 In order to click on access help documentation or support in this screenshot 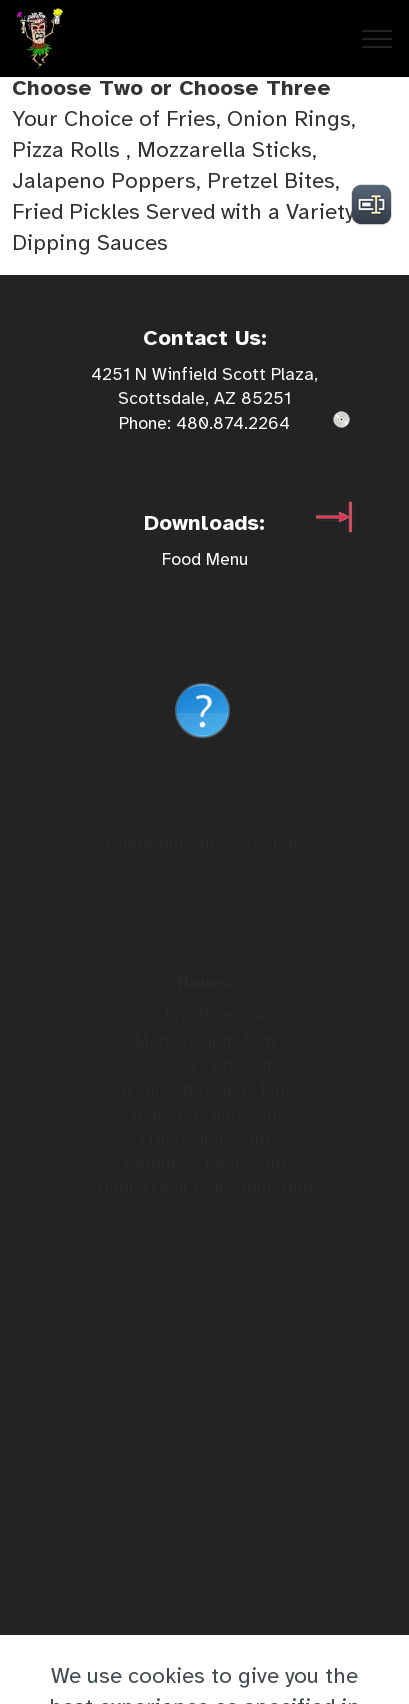, I will do `click(202, 710)`.